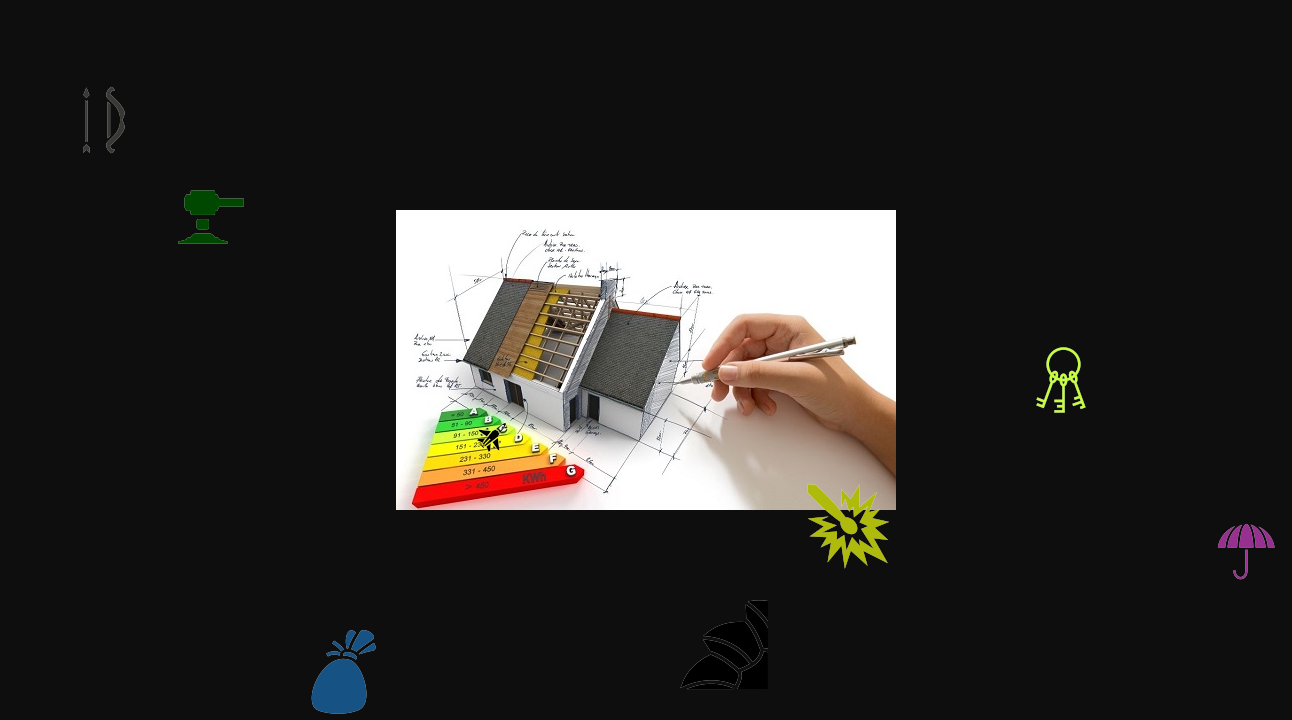  I want to click on swap or exchange items in inventory, so click(344, 671).